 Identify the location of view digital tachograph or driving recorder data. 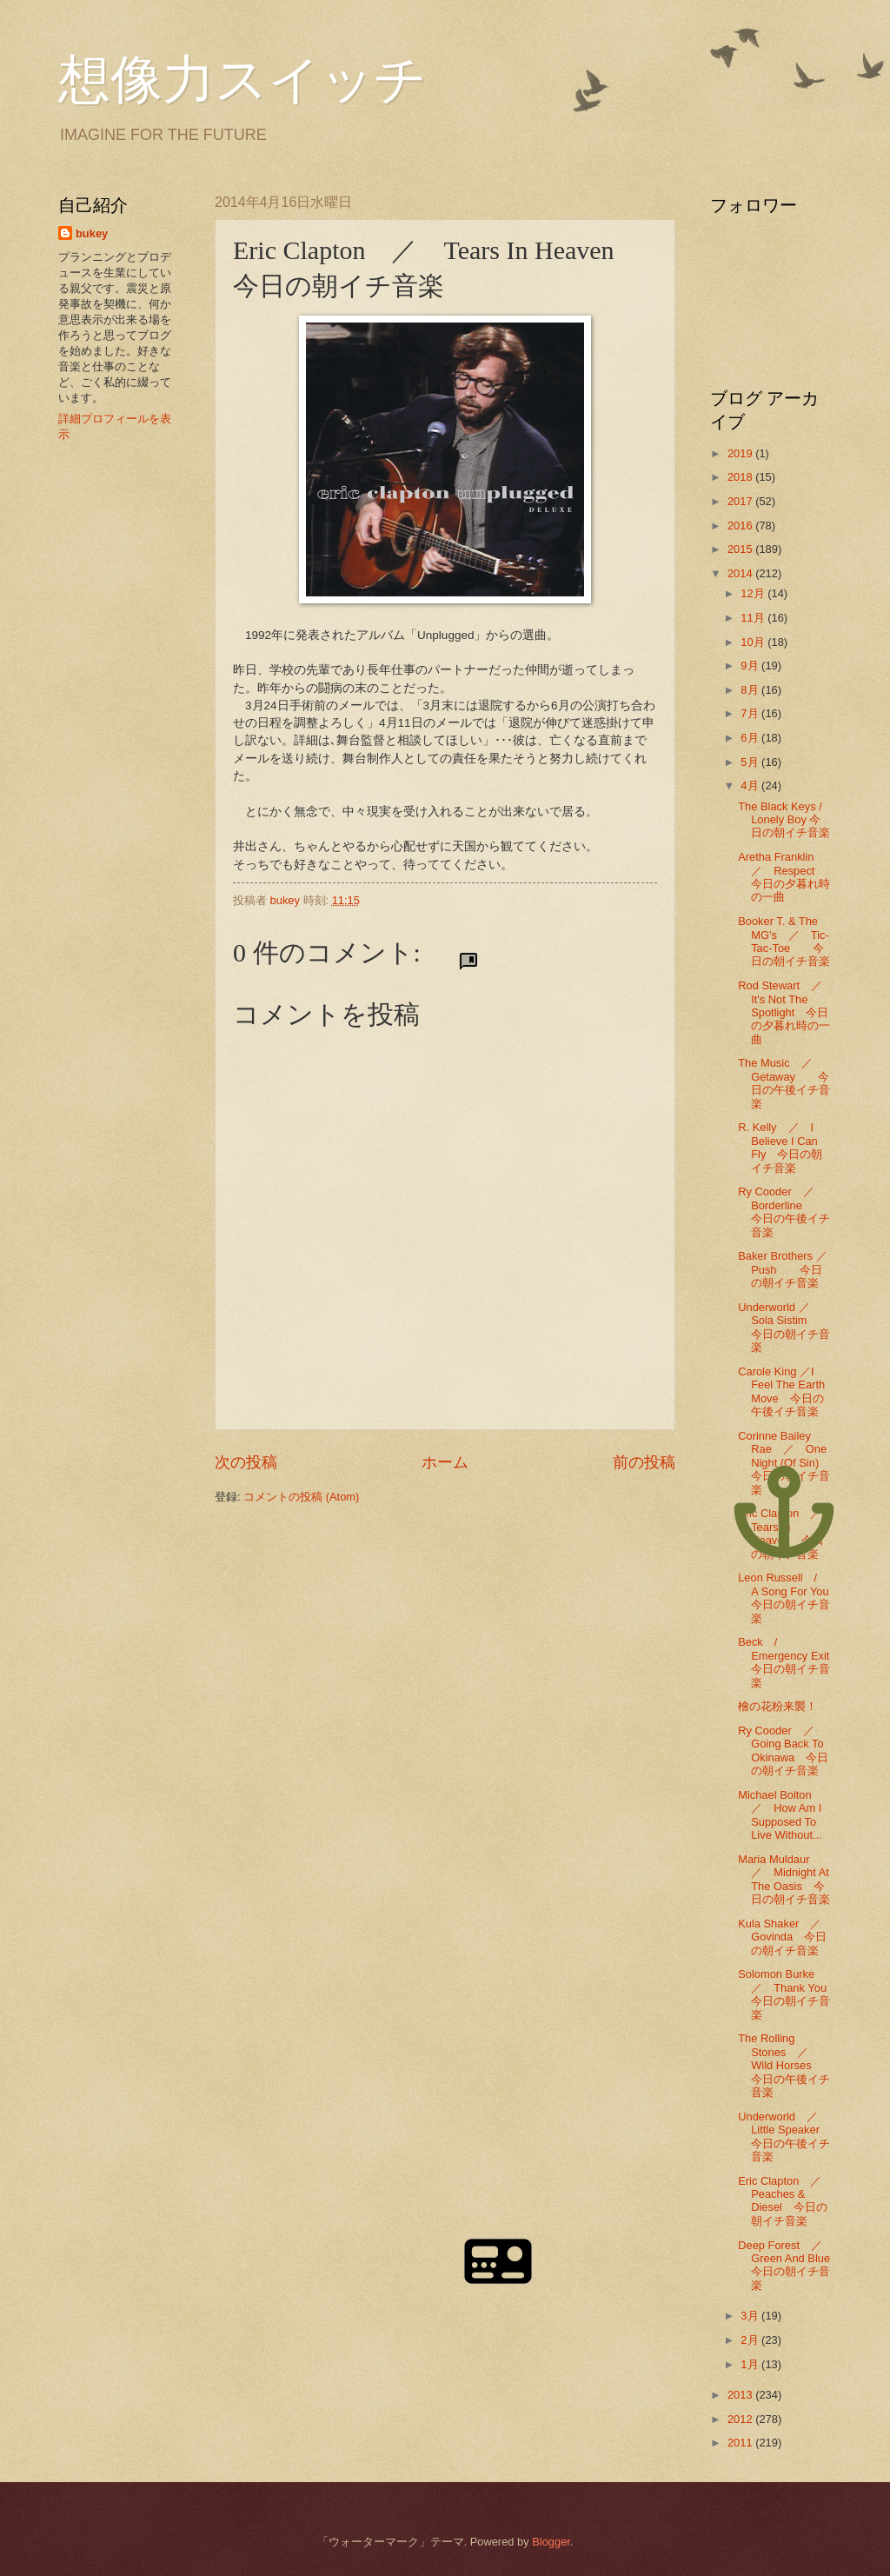
(498, 2261).